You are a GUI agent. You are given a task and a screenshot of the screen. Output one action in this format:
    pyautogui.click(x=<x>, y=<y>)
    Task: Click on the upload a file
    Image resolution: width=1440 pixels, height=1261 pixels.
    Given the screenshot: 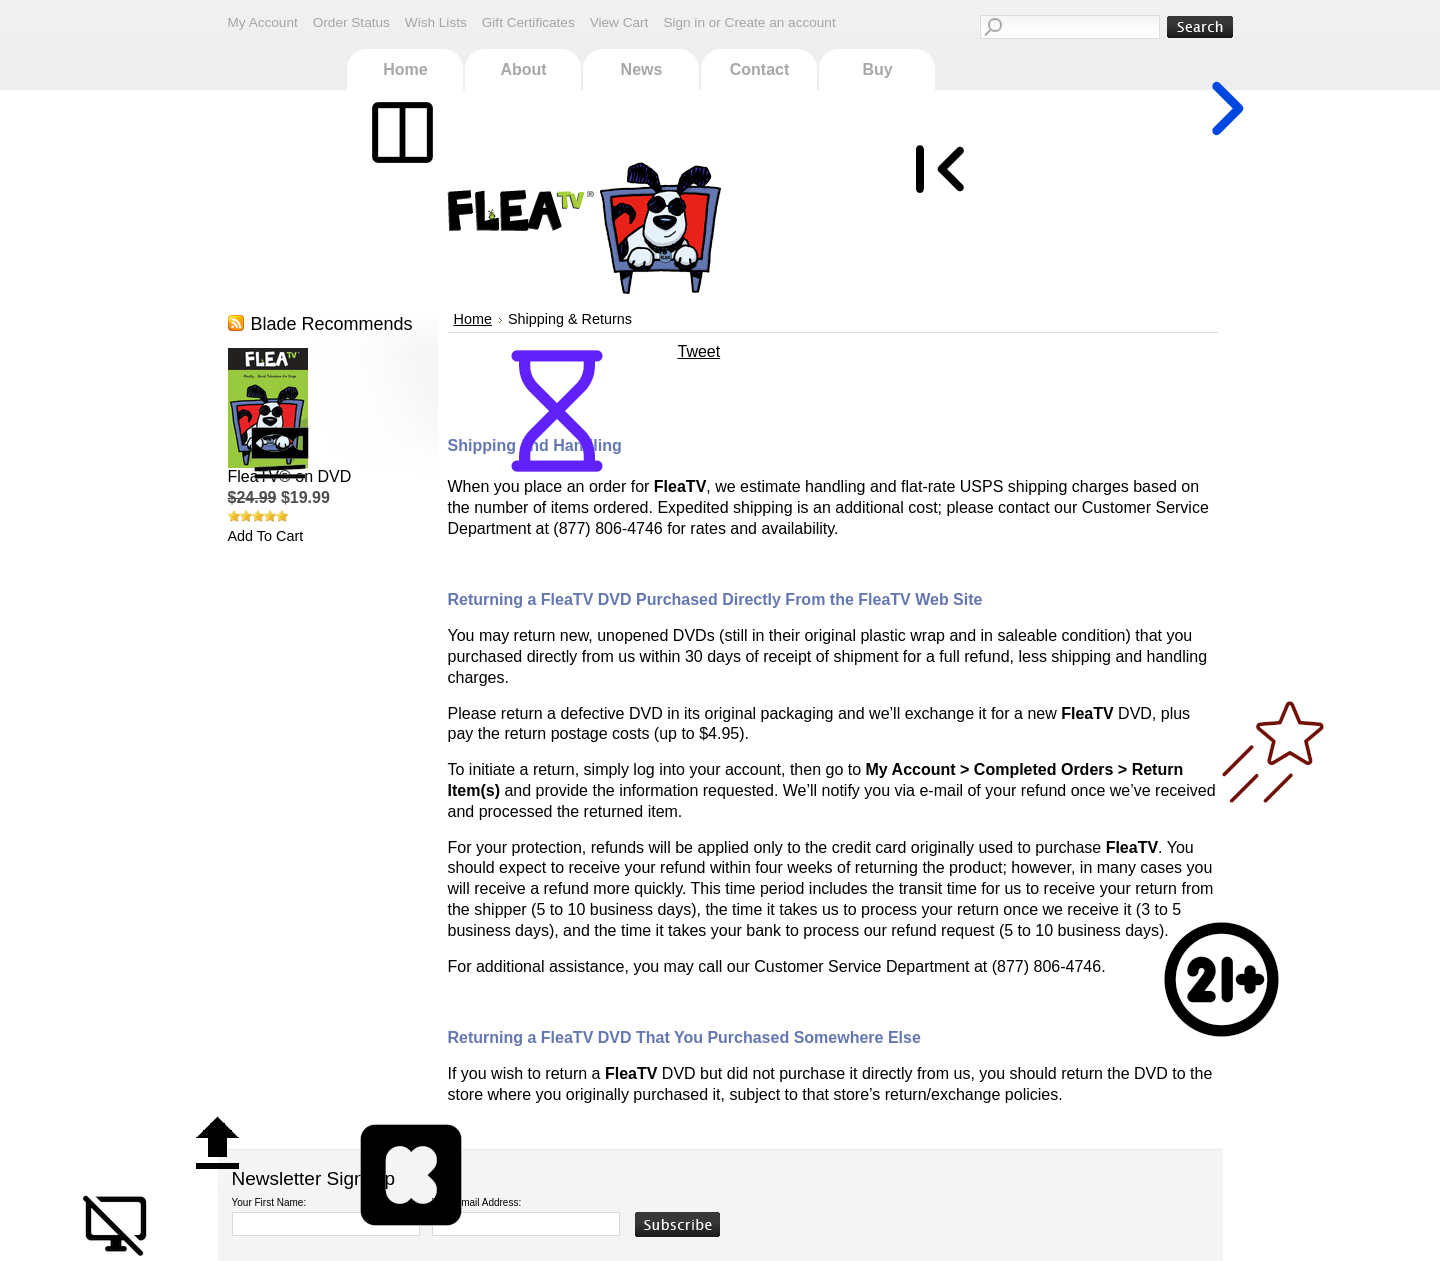 What is the action you would take?
    pyautogui.click(x=217, y=1144)
    